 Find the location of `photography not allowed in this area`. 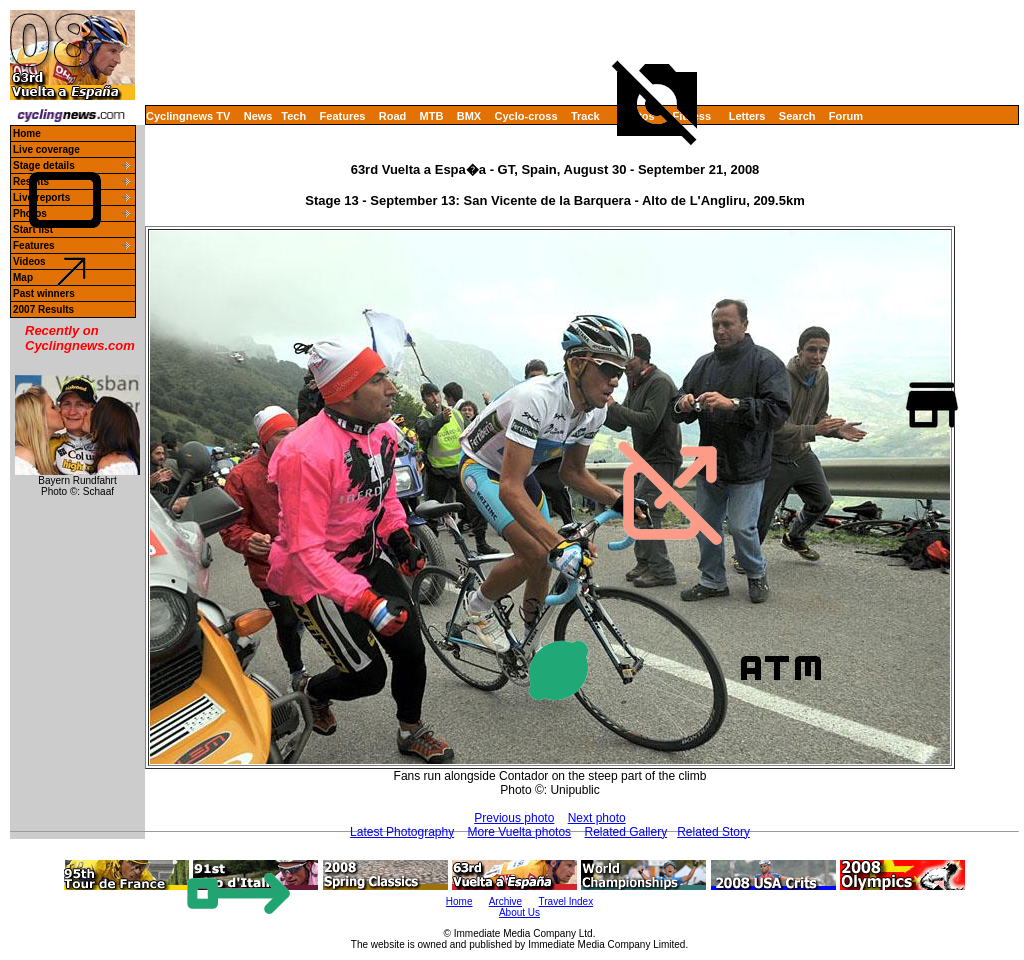

photography not allowed in this area is located at coordinates (657, 100).